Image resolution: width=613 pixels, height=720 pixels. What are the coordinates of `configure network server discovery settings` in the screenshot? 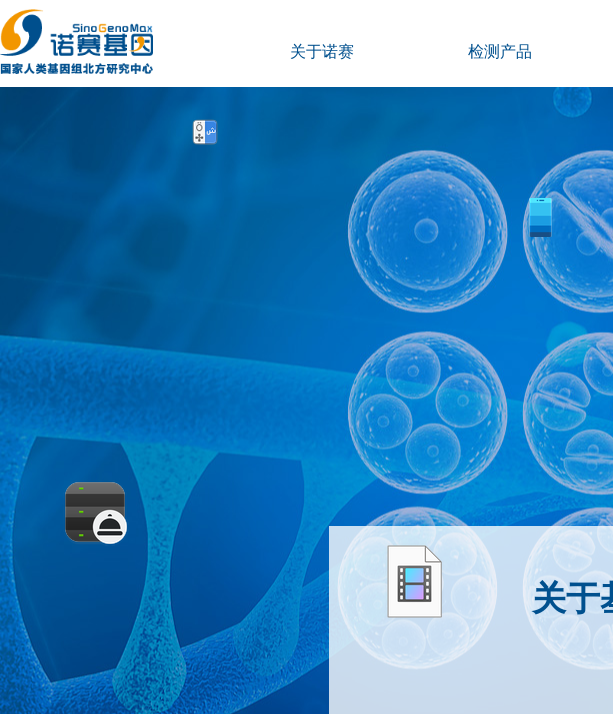 It's located at (95, 512).